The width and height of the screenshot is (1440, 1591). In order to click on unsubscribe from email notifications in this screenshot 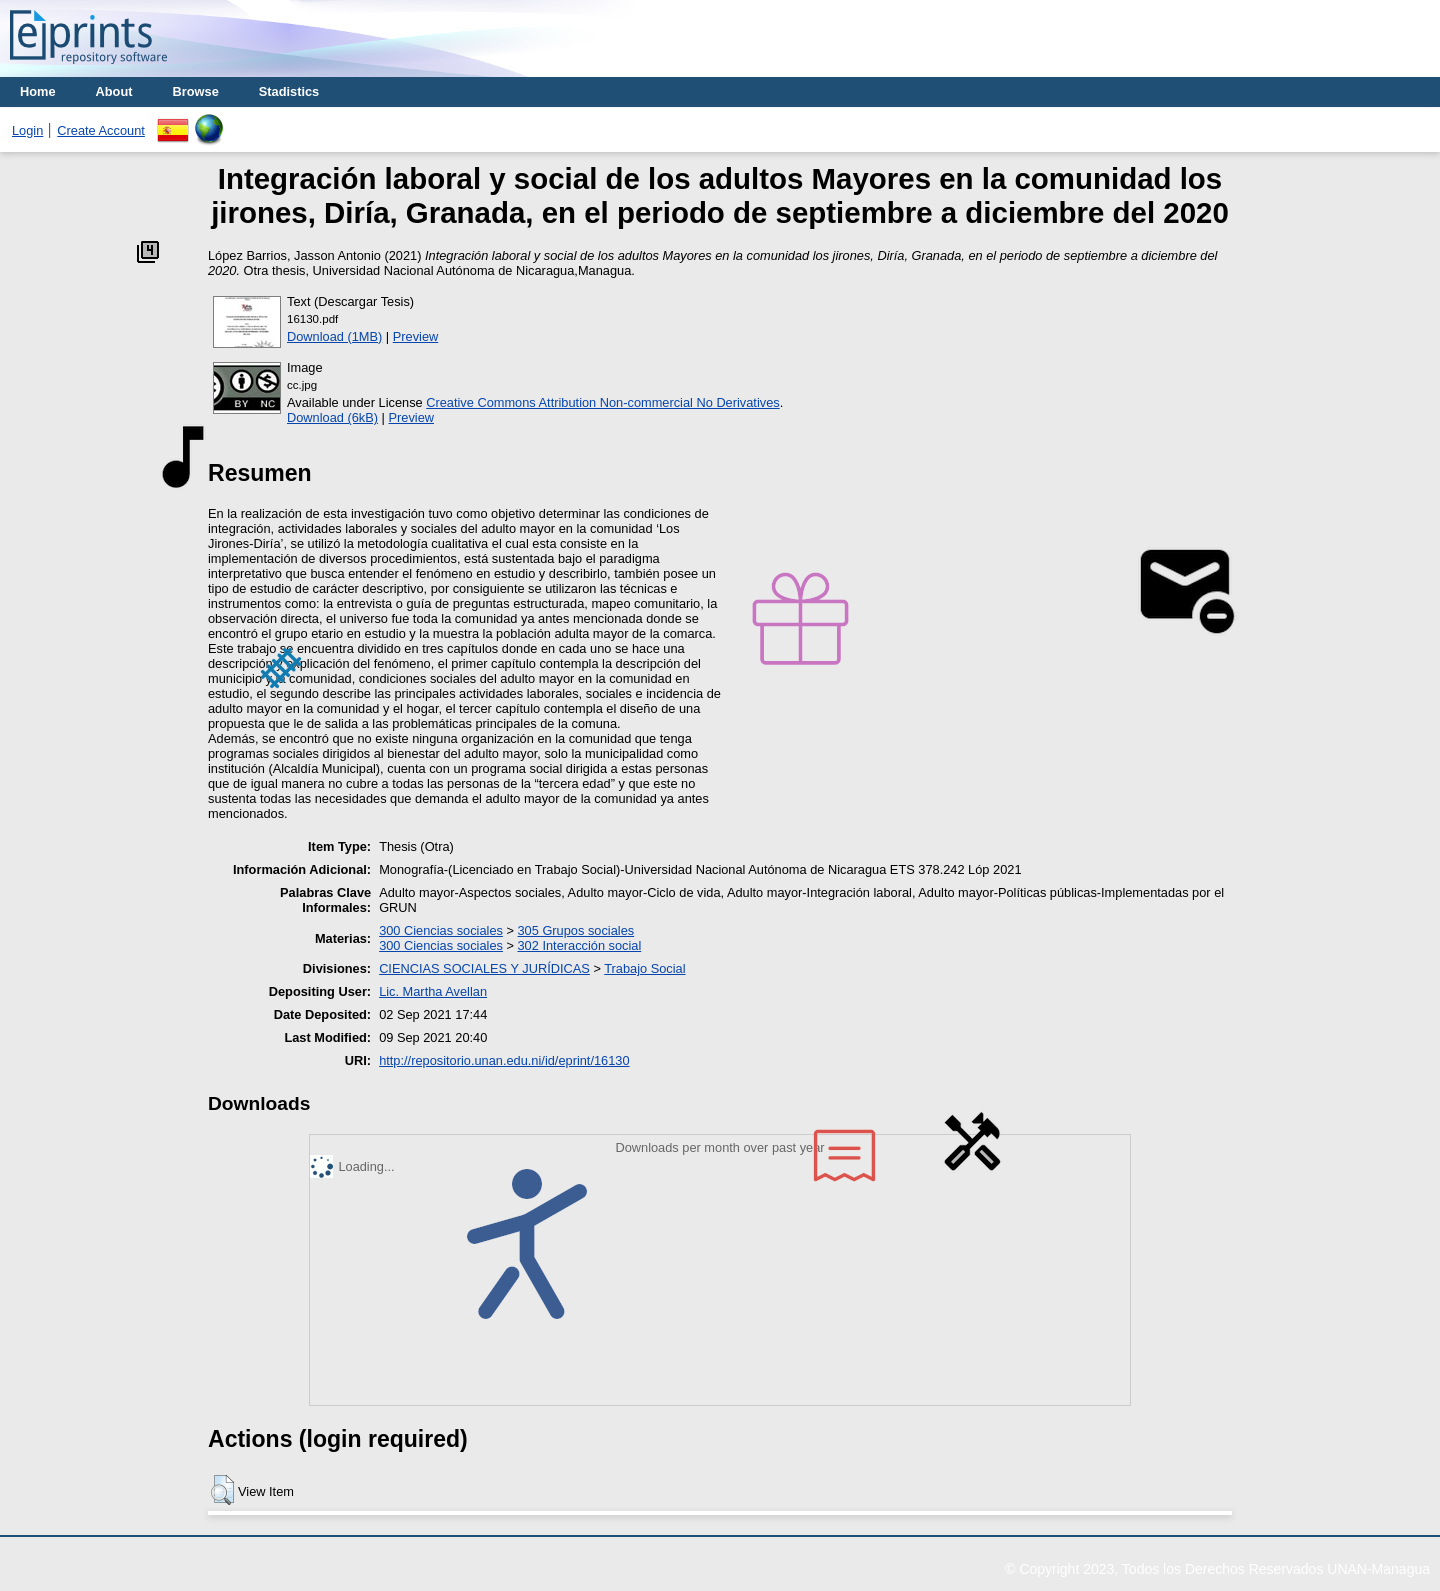, I will do `click(1185, 594)`.